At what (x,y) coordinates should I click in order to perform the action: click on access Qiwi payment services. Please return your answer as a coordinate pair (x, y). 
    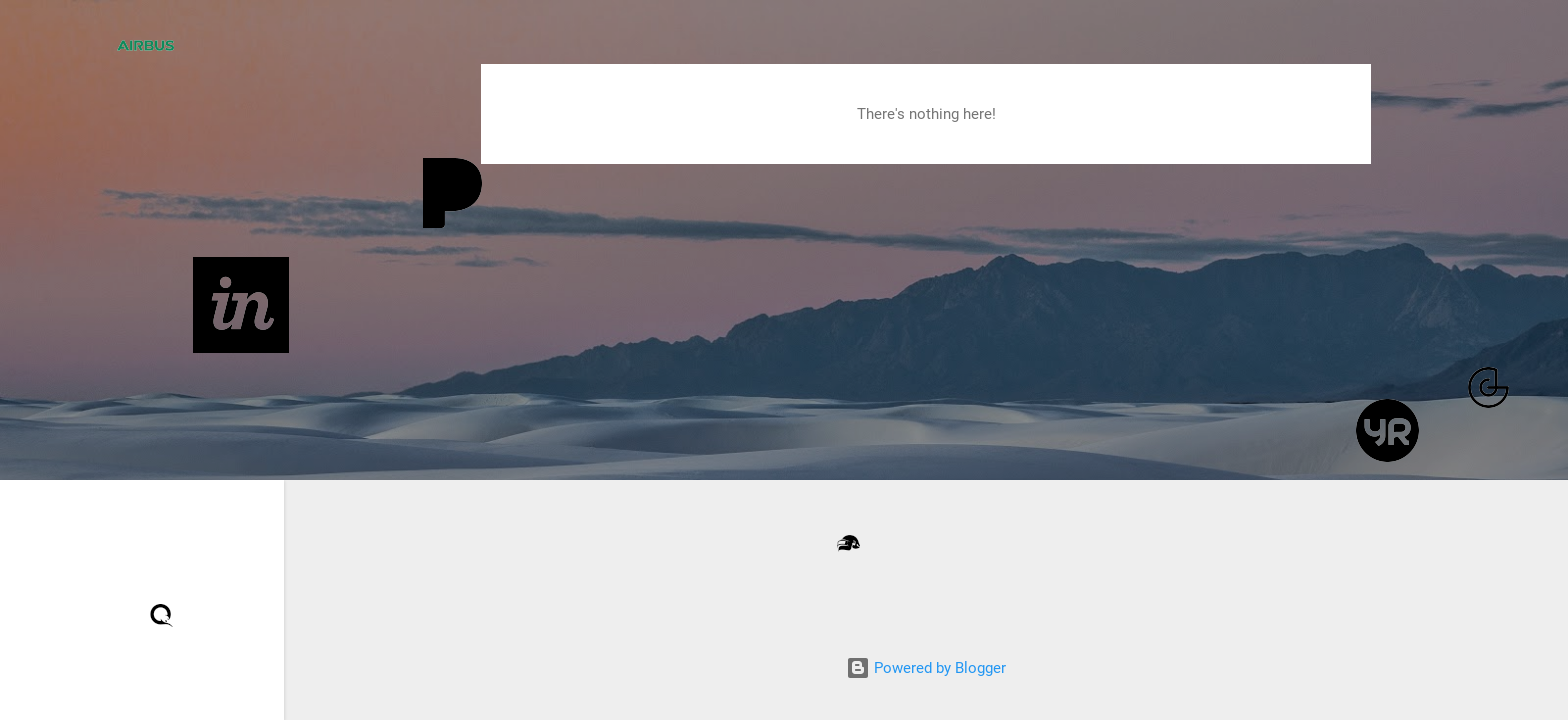
    Looking at the image, I should click on (161, 615).